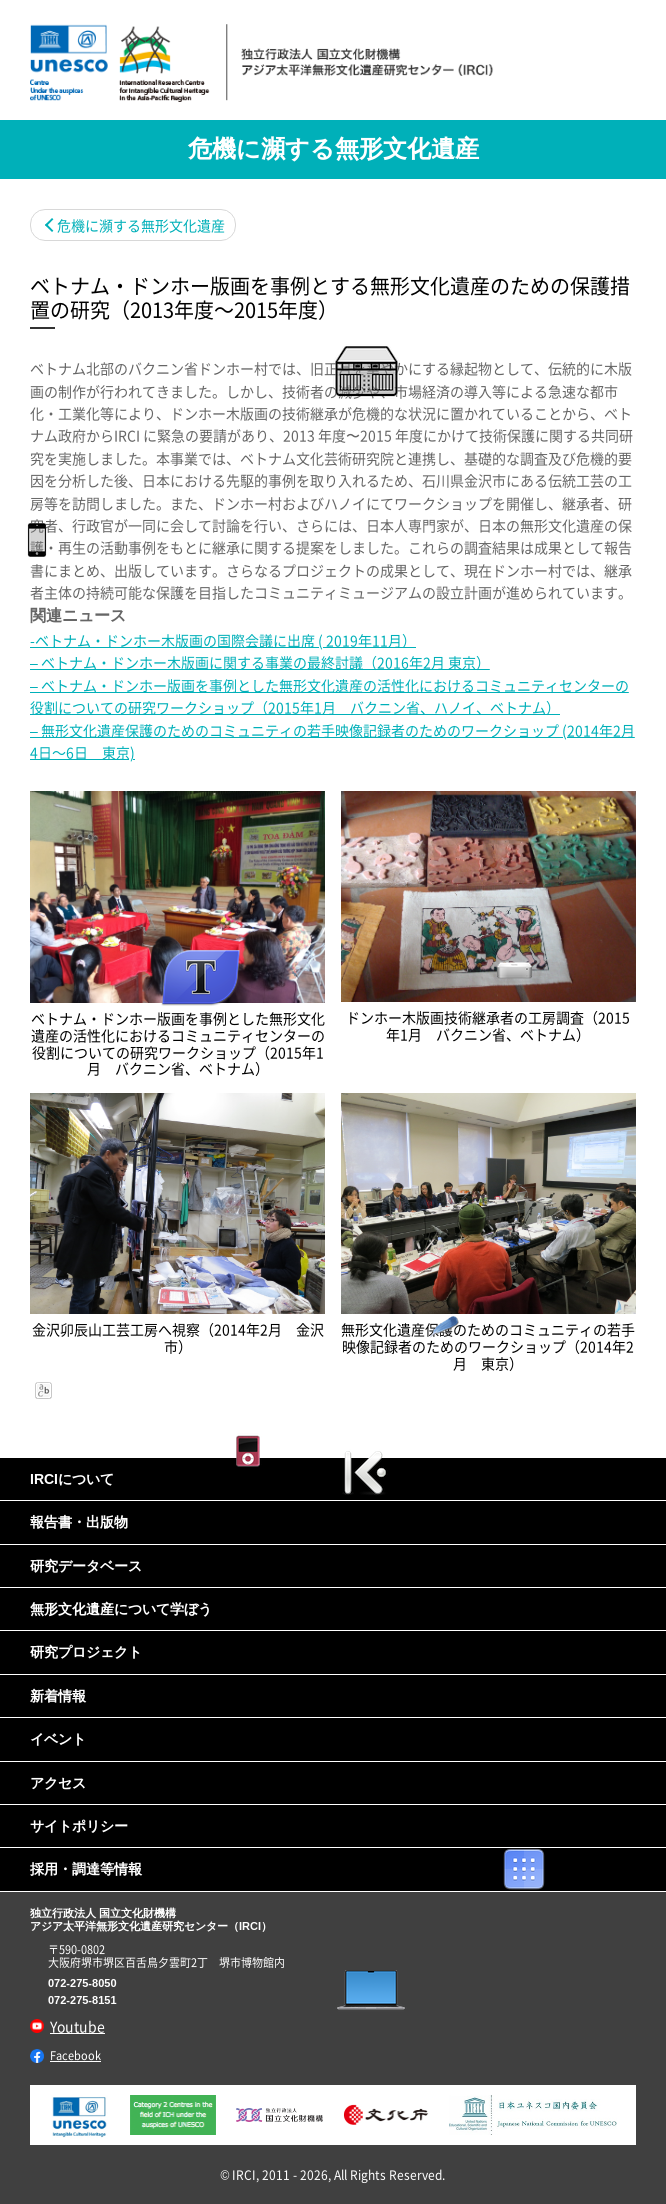 This screenshot has width=666, height=2204. What do you see at coordinates (524, 1869) in the screenshot?
I see `view other applications` at bounding box center [524, 1869].